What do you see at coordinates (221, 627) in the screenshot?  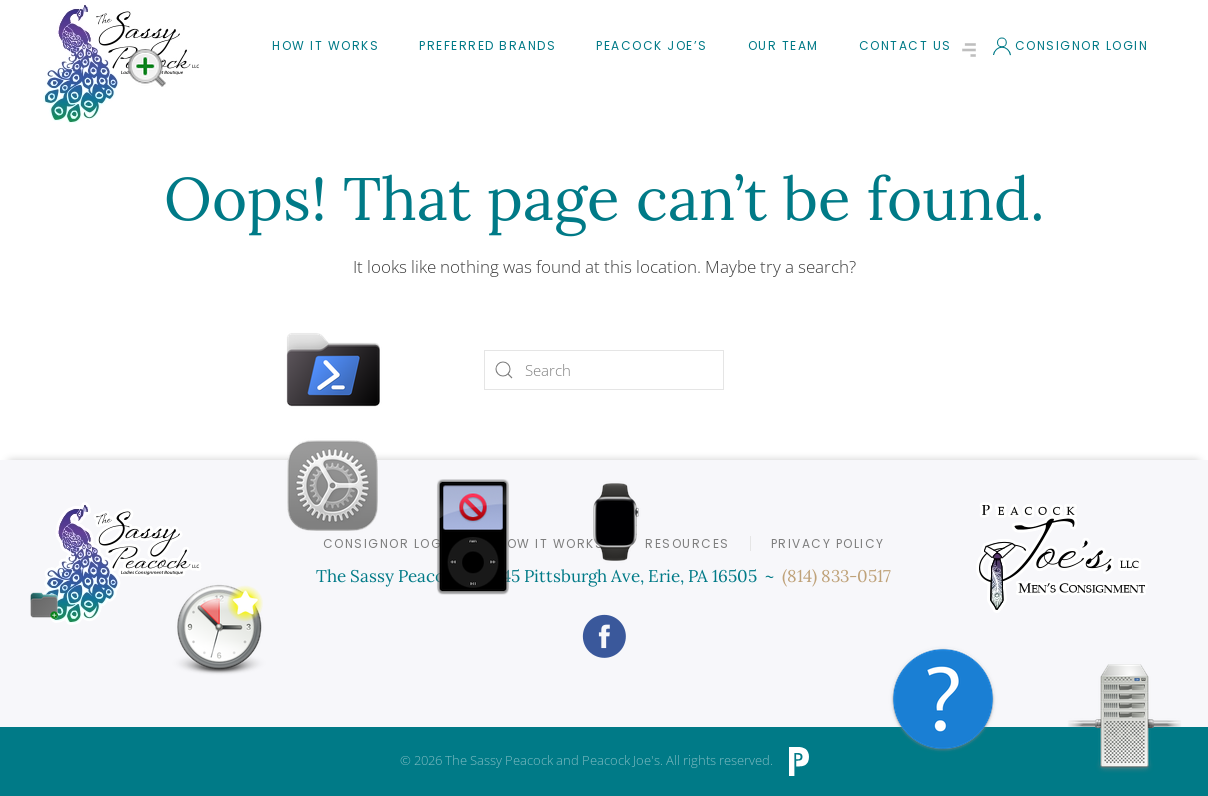 I see `create a new calendar appointment` at bounding box center [221, 627].